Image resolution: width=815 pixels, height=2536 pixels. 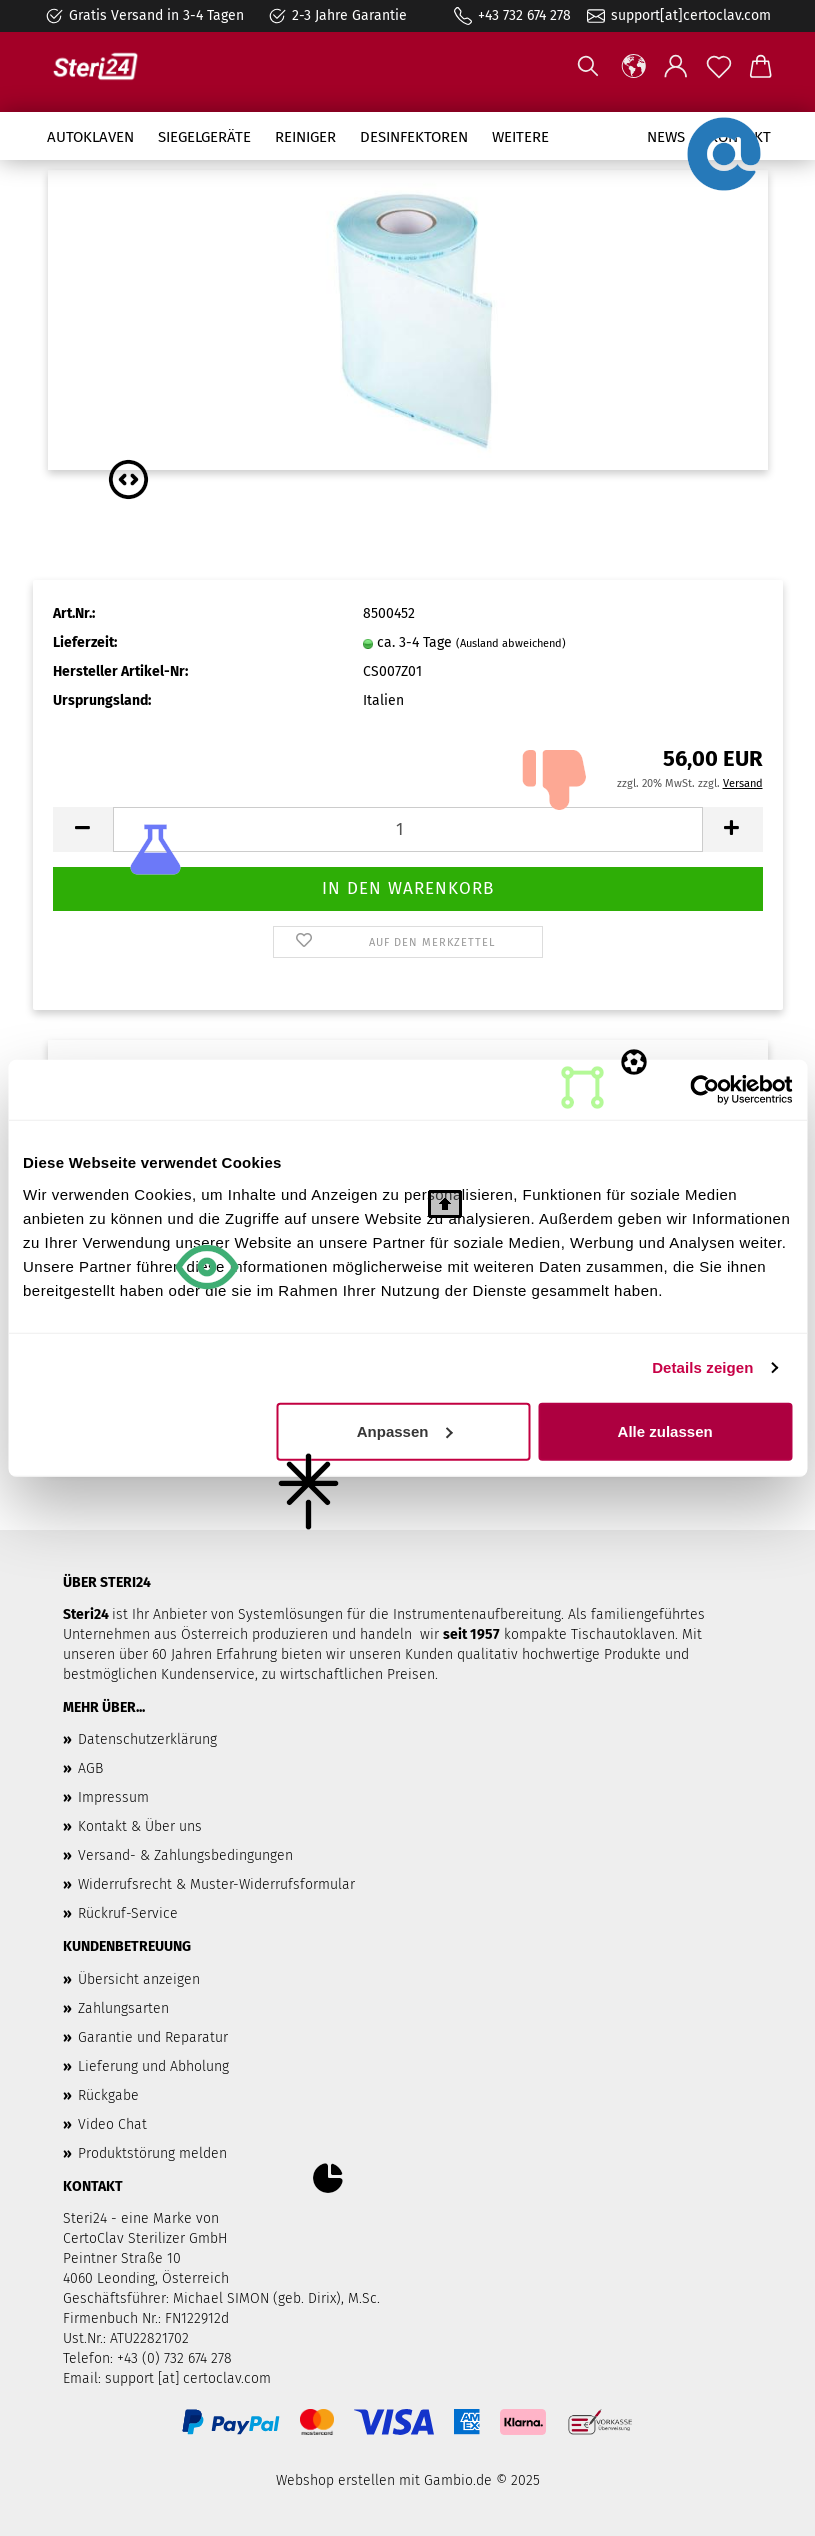 What do you see at coordinates (634, 1062) in the screenshot?
I see `access sports or football content` at bounding box center [634, 1062].